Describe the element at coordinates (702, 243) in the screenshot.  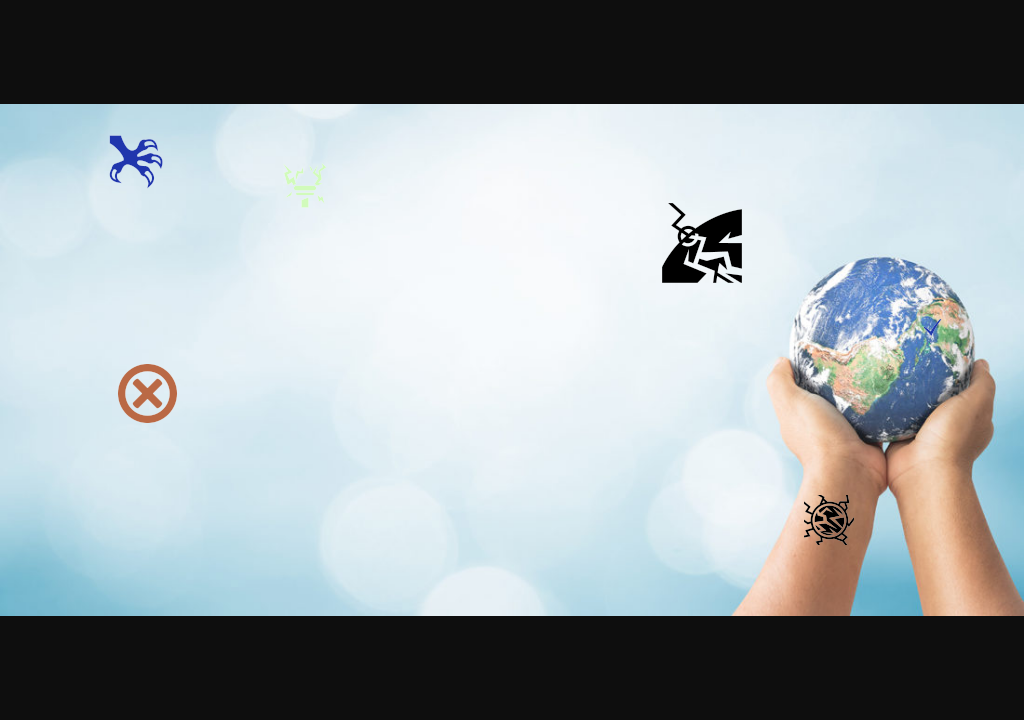
I see `activate a lightning-based attack or ability` at that location.